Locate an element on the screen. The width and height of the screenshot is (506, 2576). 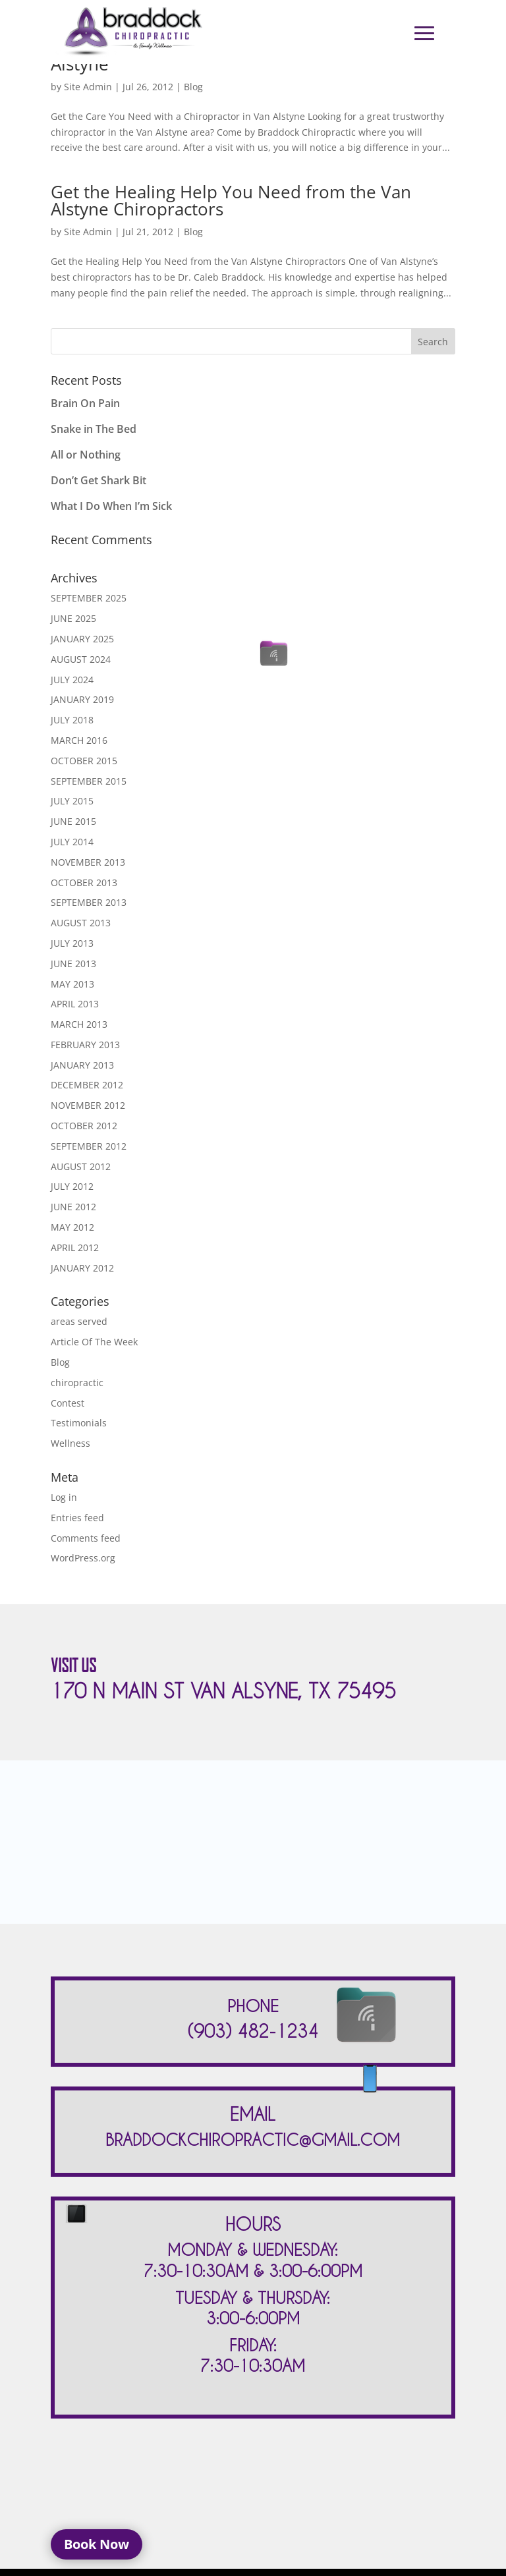
iPod nano device in silver is located at coordinates (76, 2214).